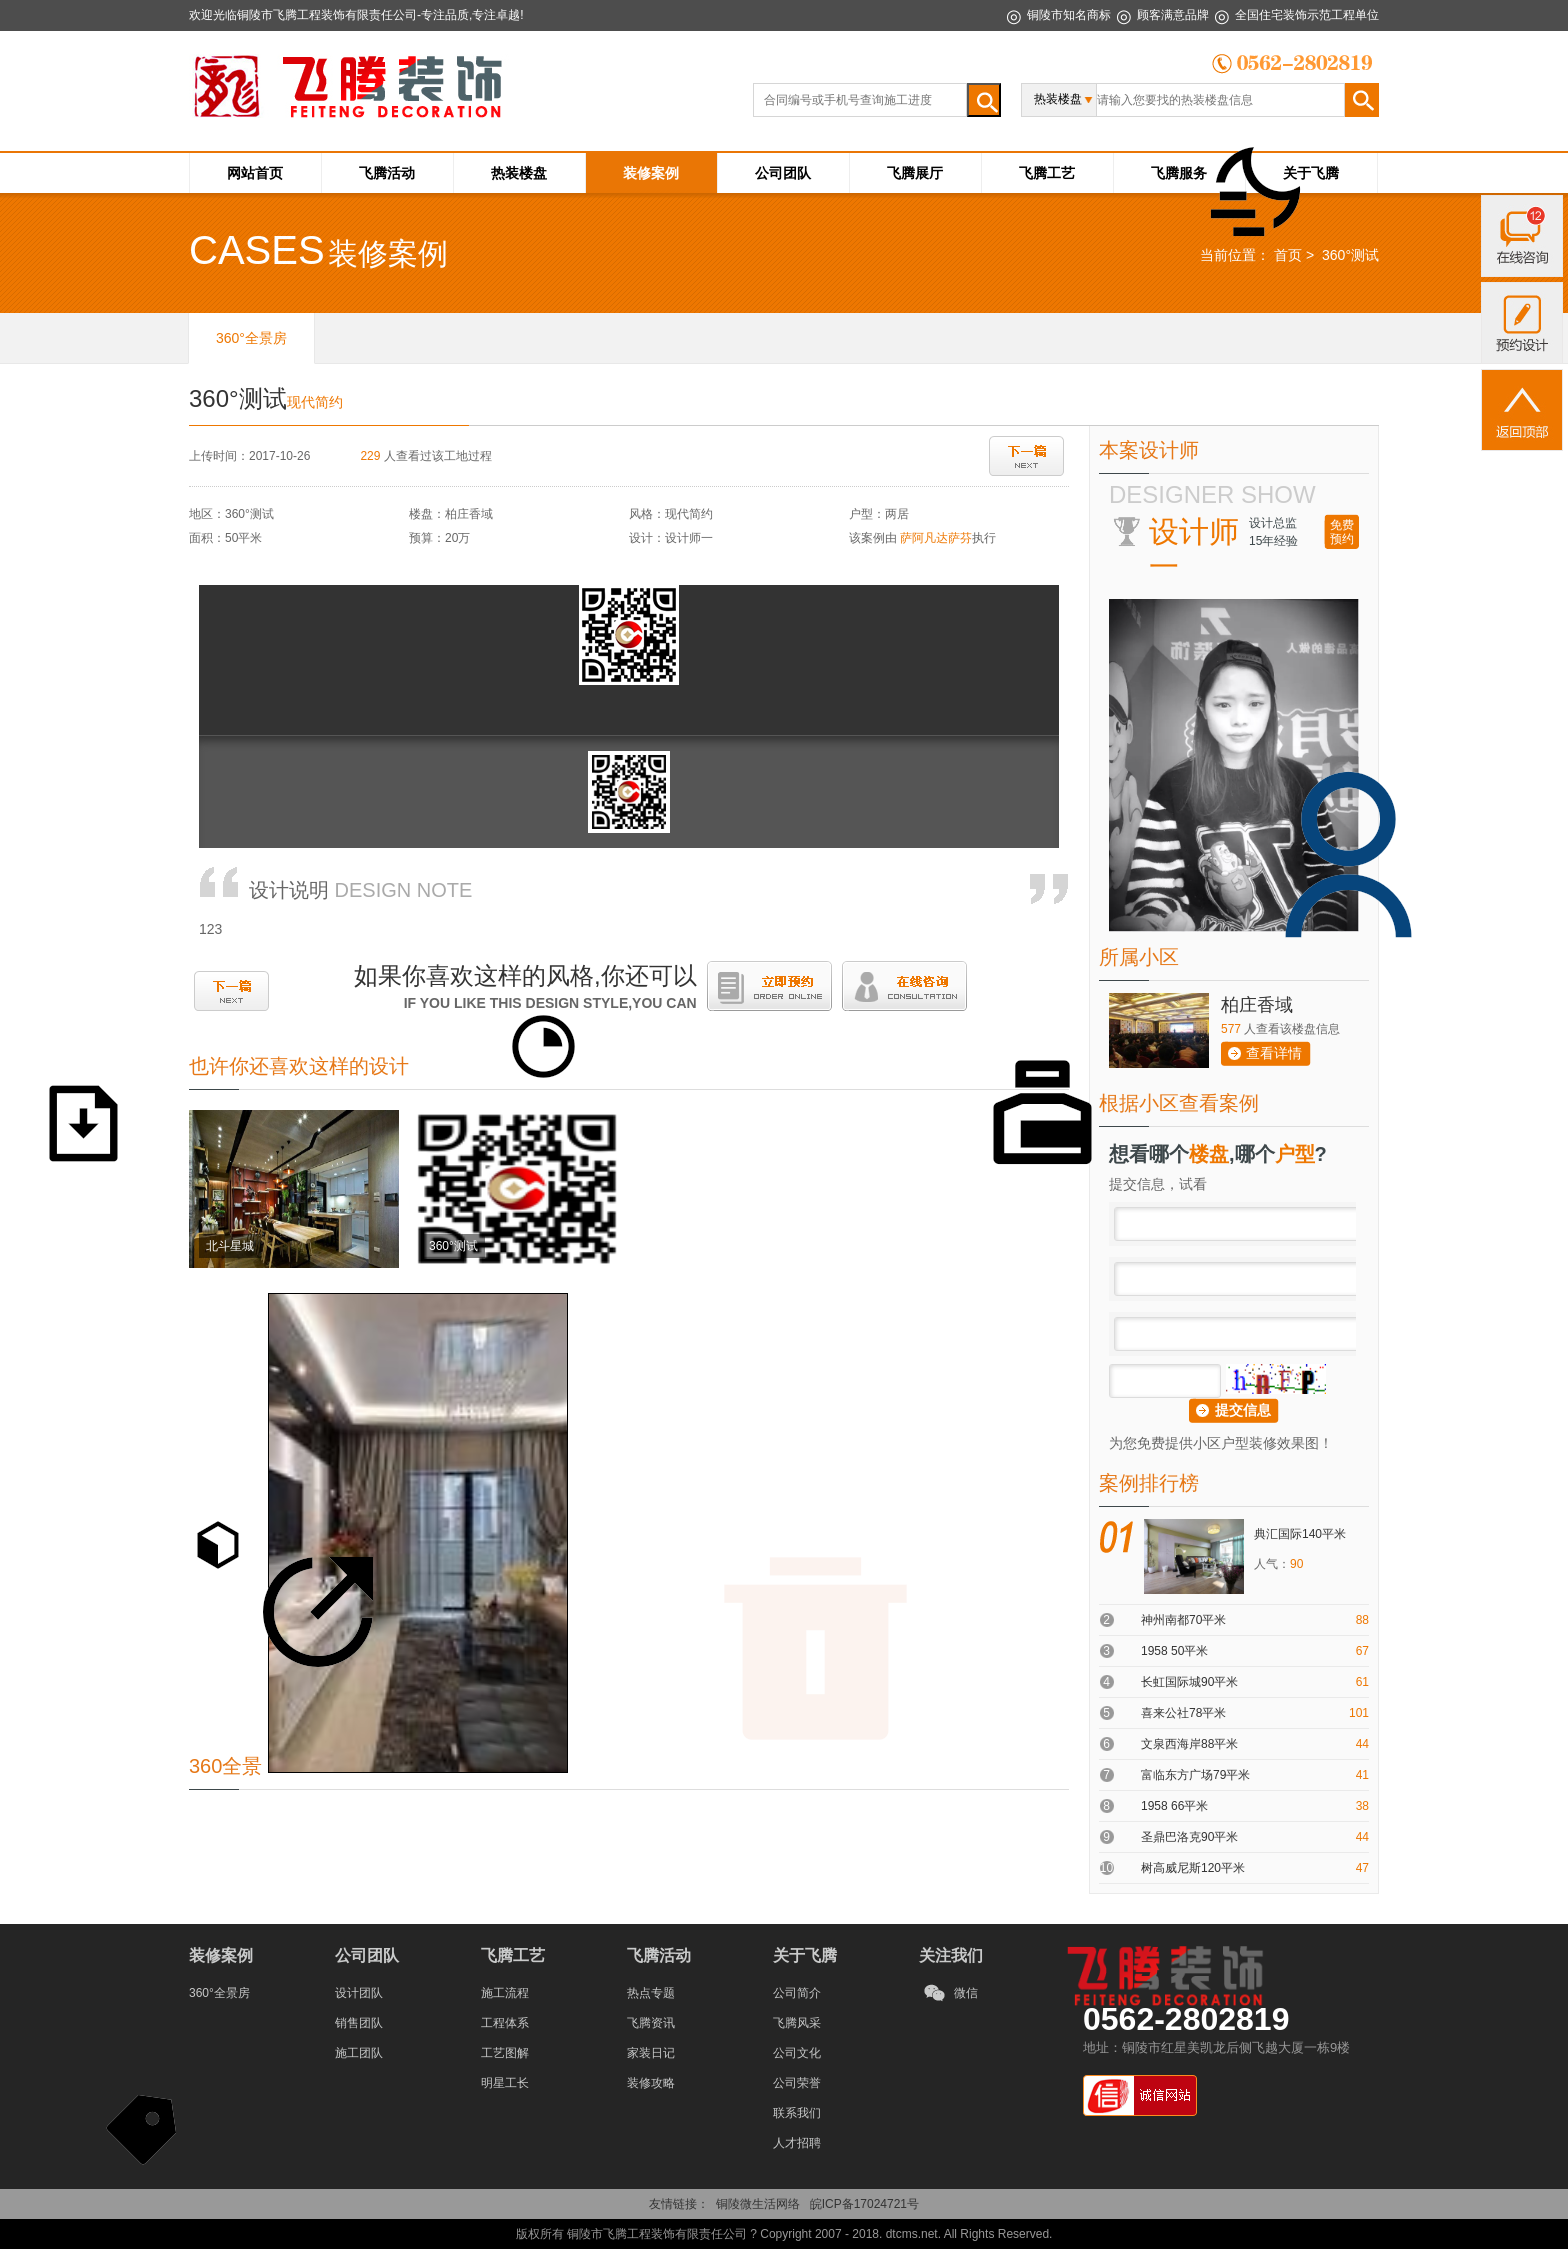 This screenshot has height=2249, width=1568. Describe the element at coordinates (1255, 191) in the screenshot. I see `indicates foggy nighttime weather conditions` at that location.